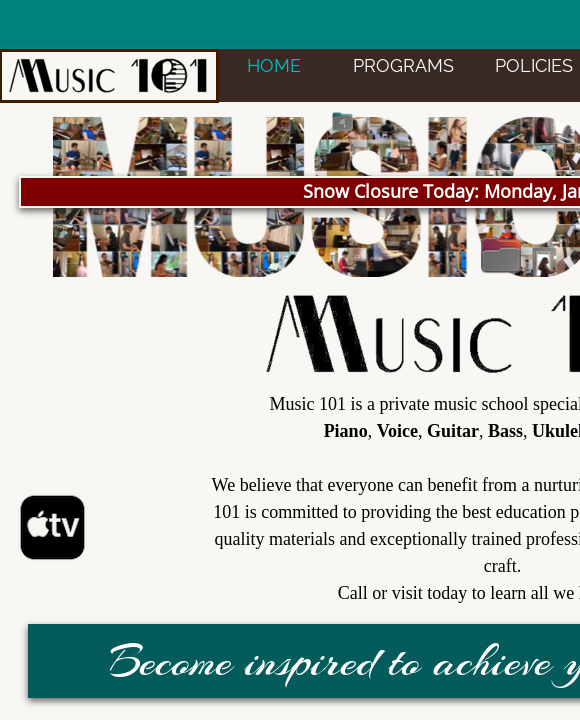 Image resolution: width=580 pixels, height=720 pixels. Describe the element at coordinates (52, 527) in the screenshot. I see `access Apple TV app or device` at that location.